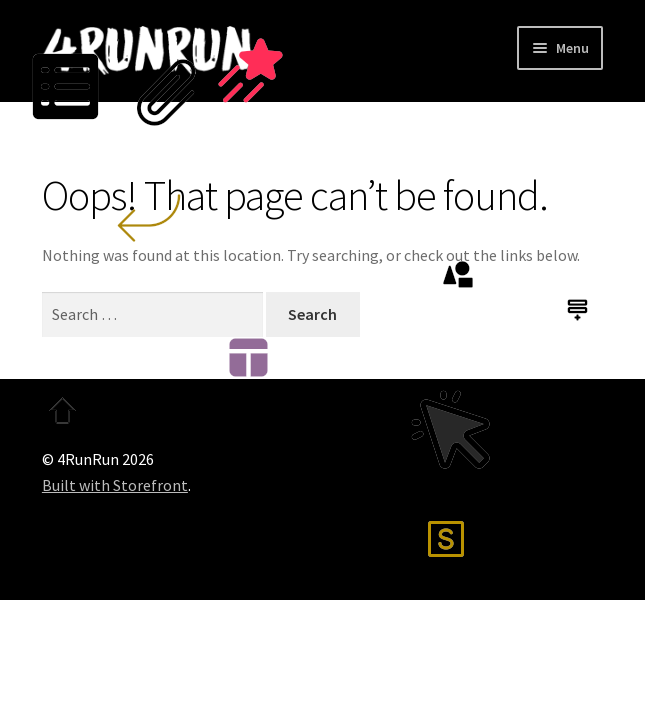 The image size is (645, 720). Describe the element at coordinates (577, 308) in the screenshot. I see `add a new row to the bottom of a table` at that location.